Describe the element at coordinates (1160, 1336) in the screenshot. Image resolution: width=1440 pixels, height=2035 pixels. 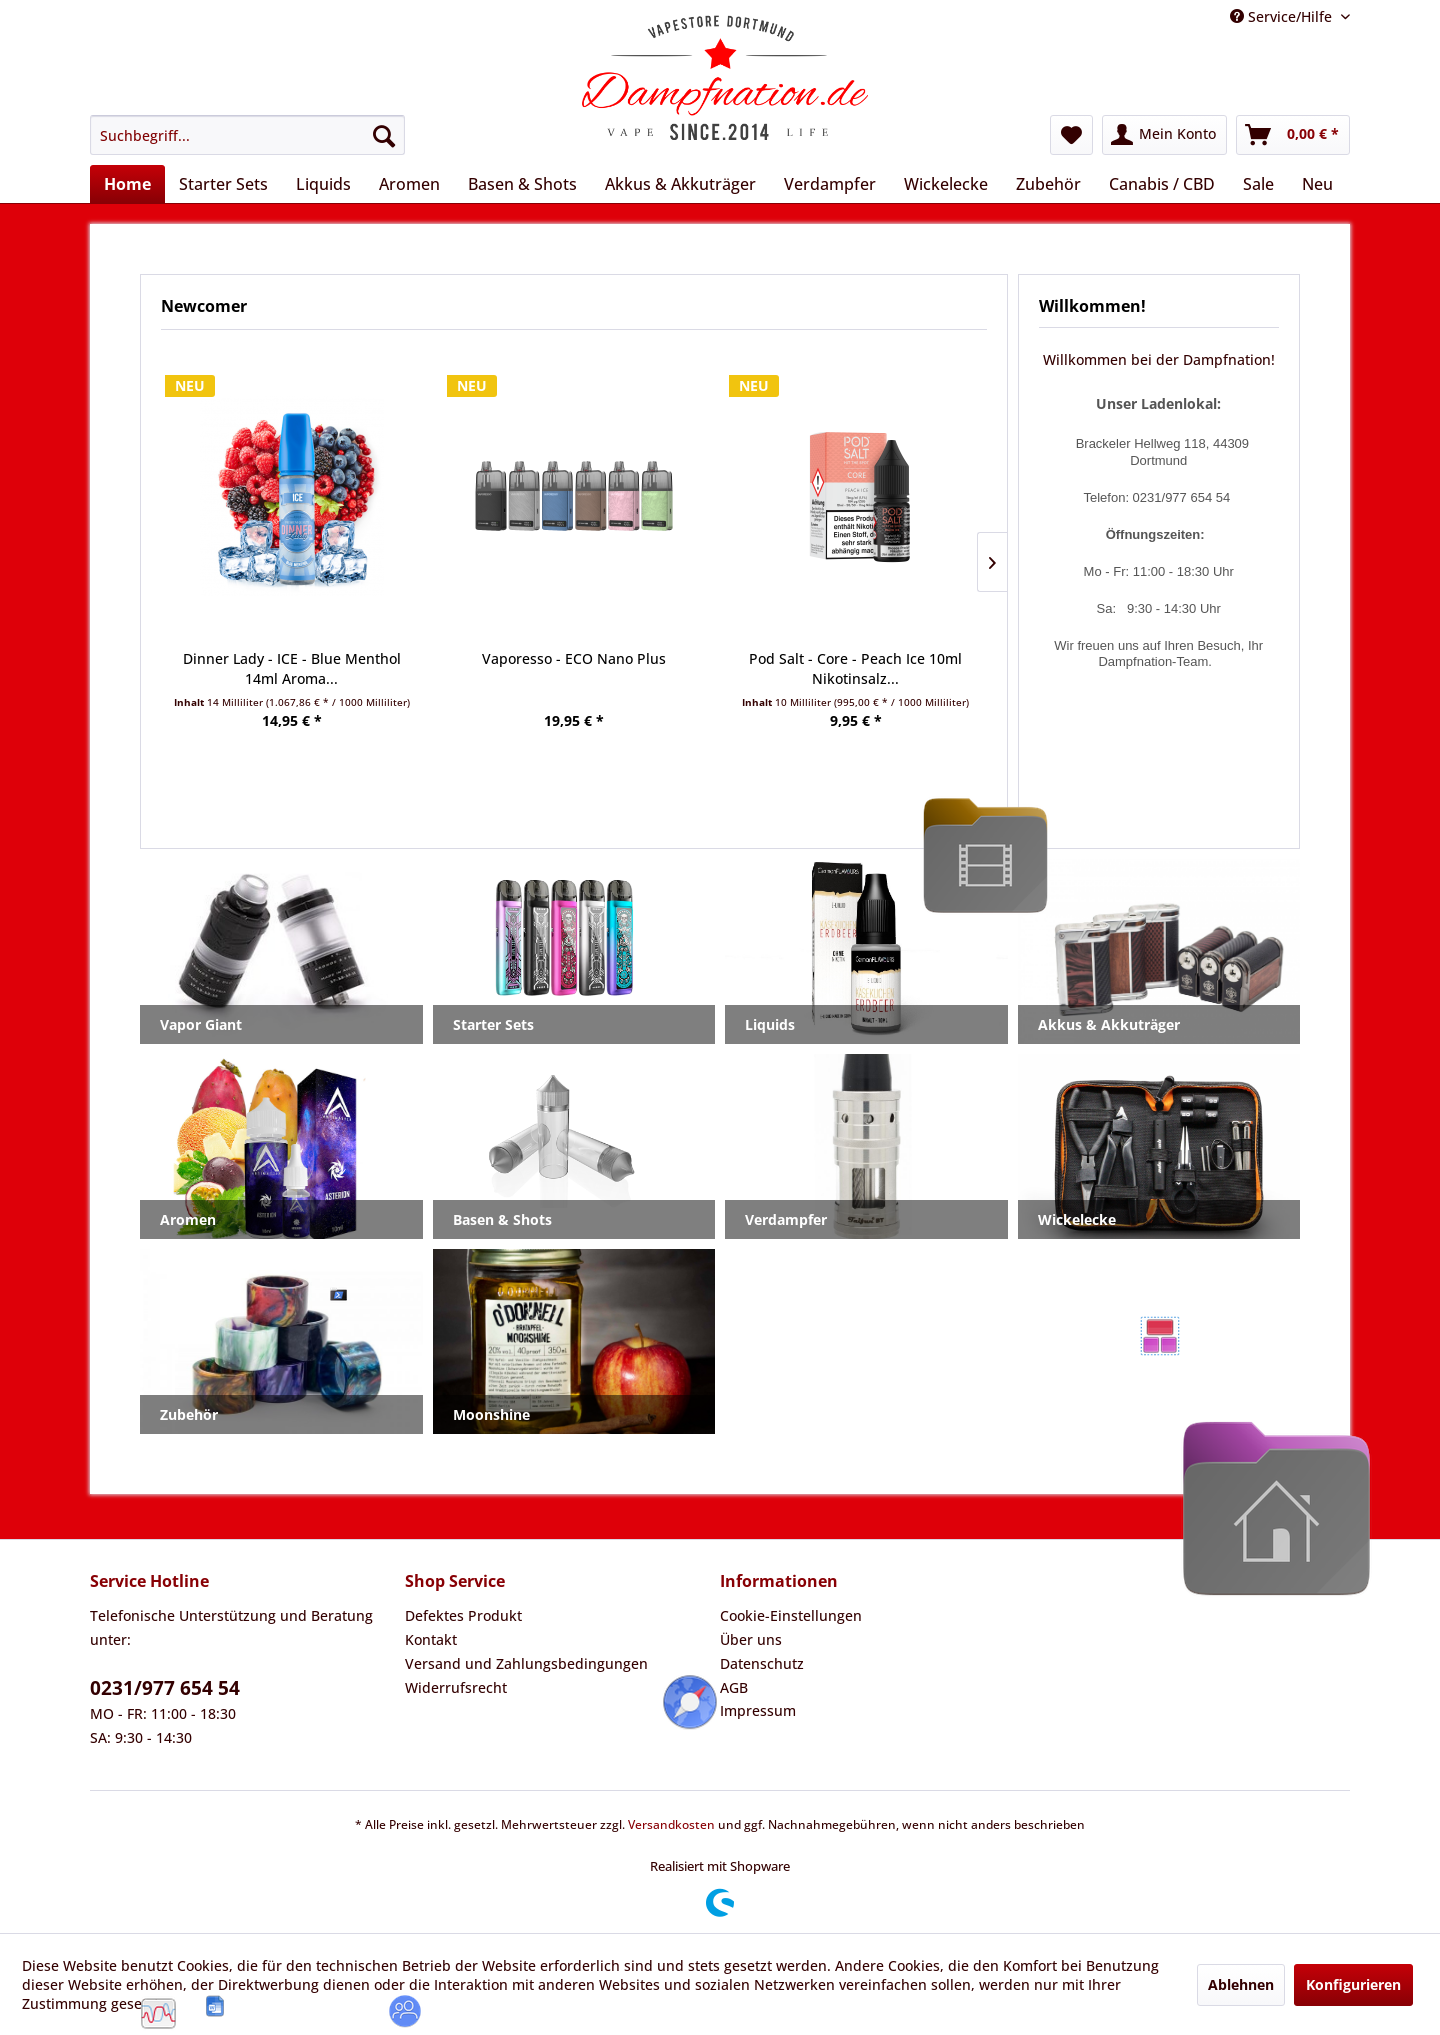
I see `select all items in the current view` at that location.